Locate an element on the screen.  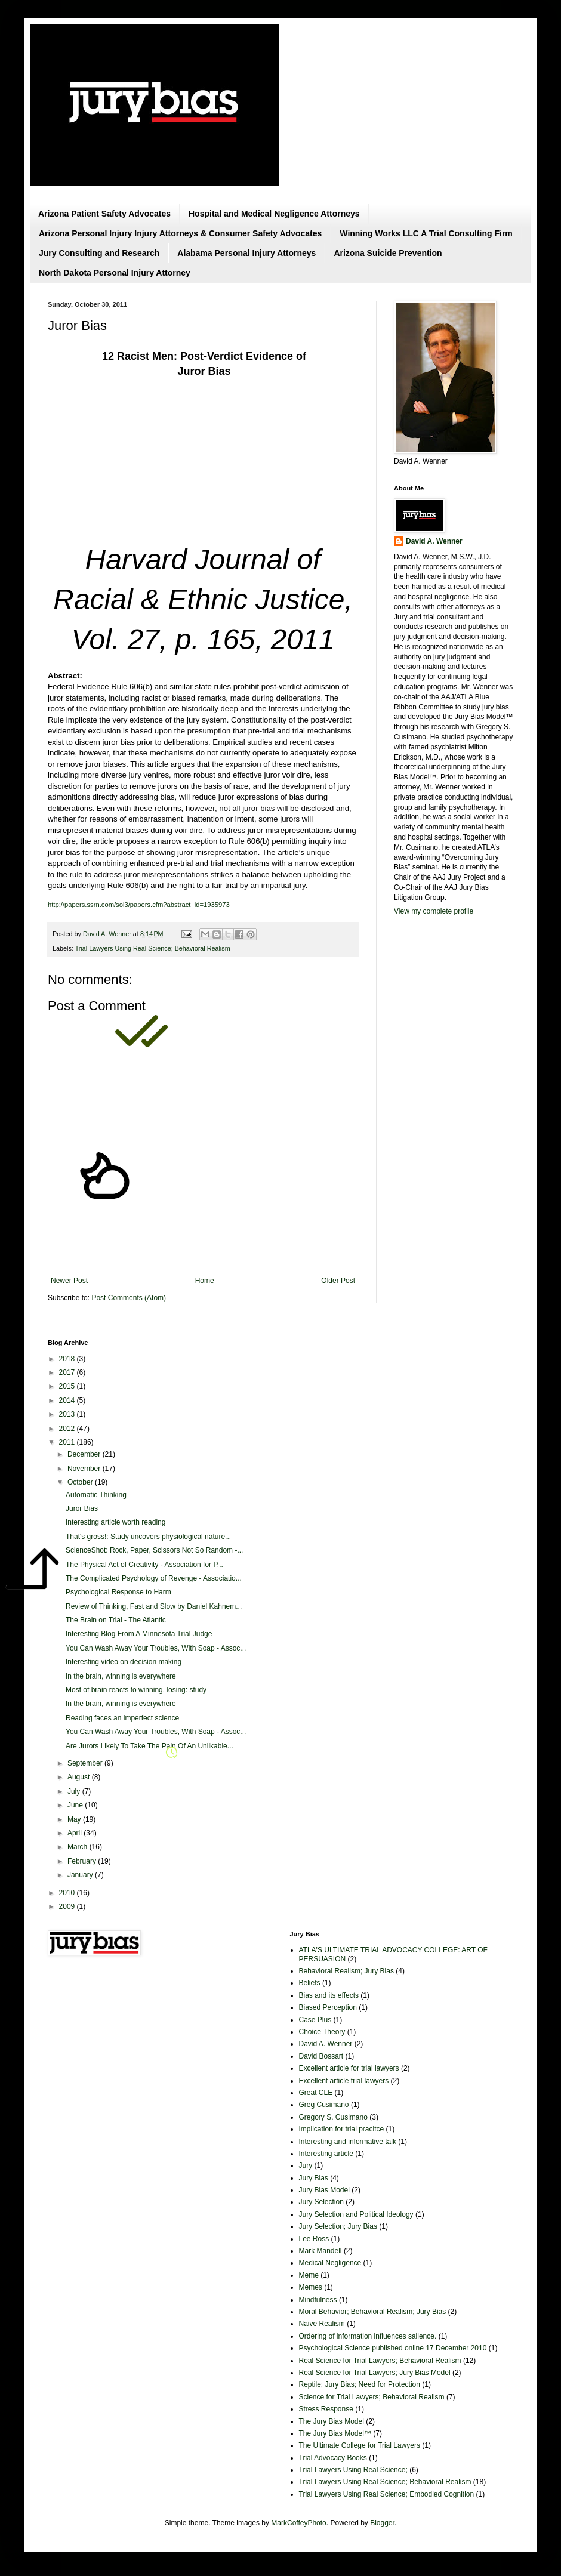
message has been read or seen is located at coordinates (141, 1032).